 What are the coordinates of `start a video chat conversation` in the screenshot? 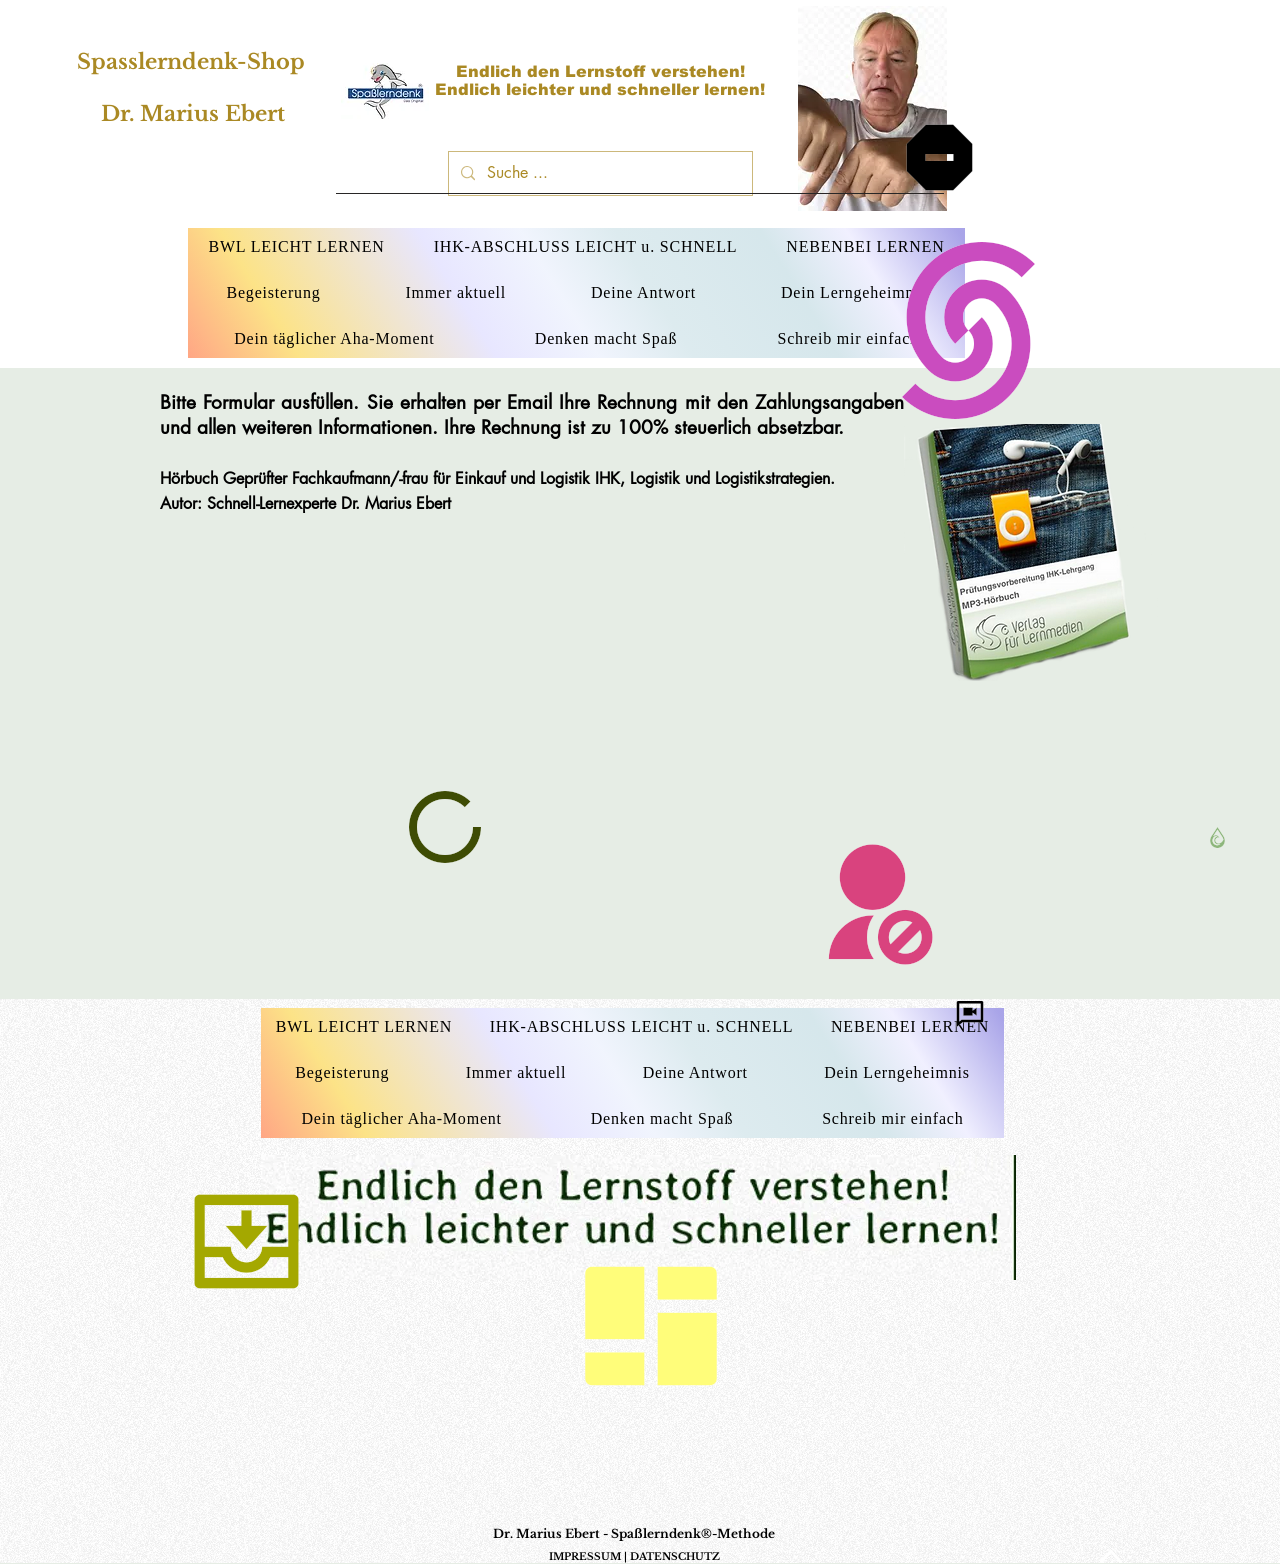 It's located at (970, 1013).